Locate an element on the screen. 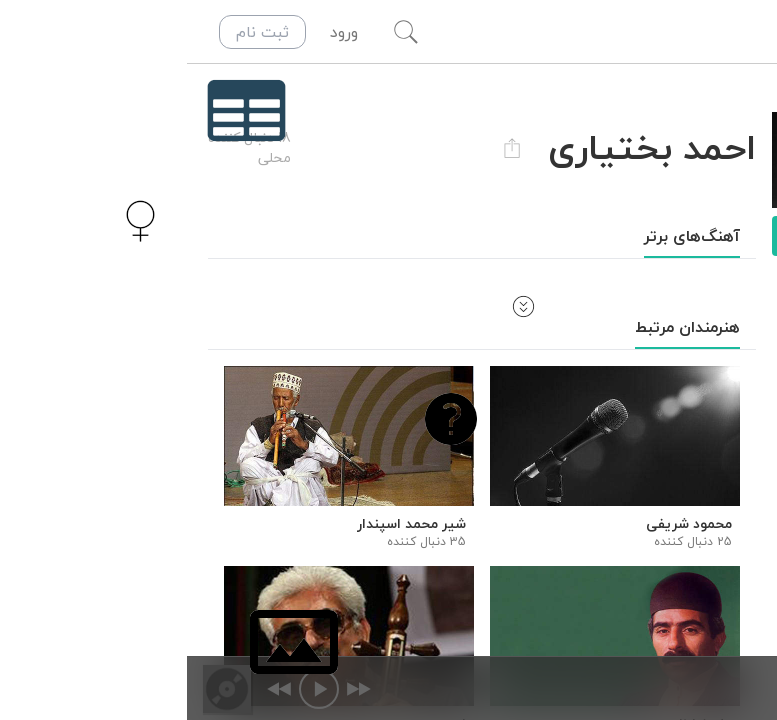 This screenshot has width=777, height=720. view panorama or wide-angle photo is located at coordinates (294, 642).